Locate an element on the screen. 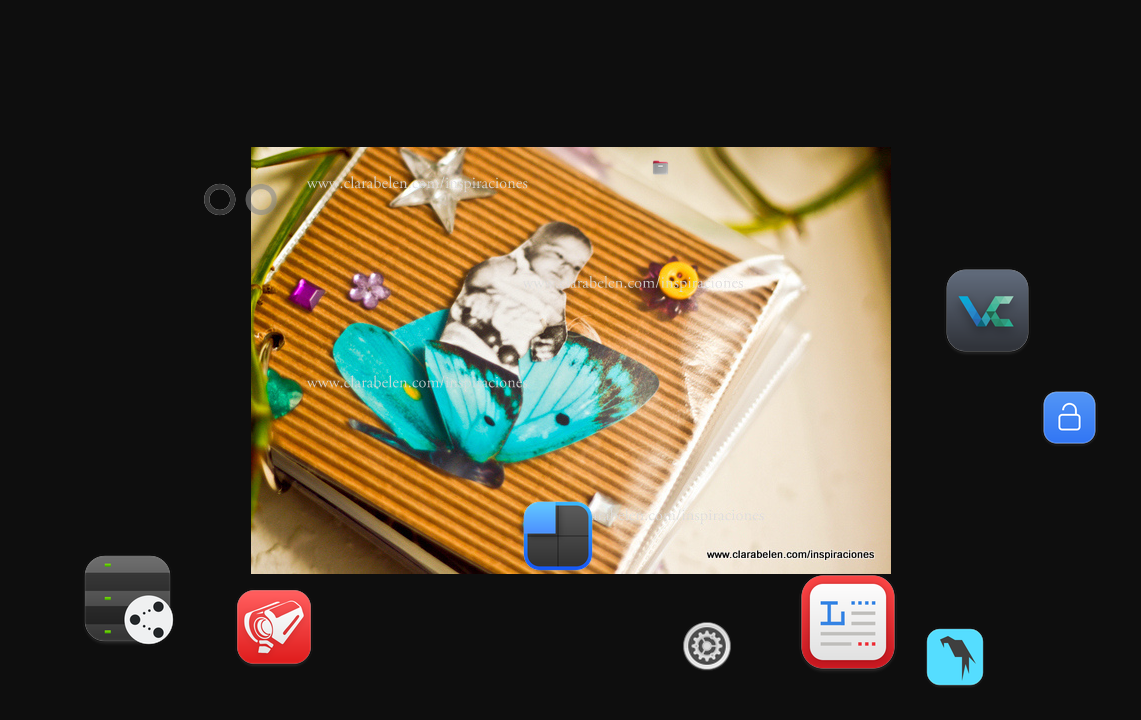  open veracrypt disk encryption app is located at coordinates (987, 310).